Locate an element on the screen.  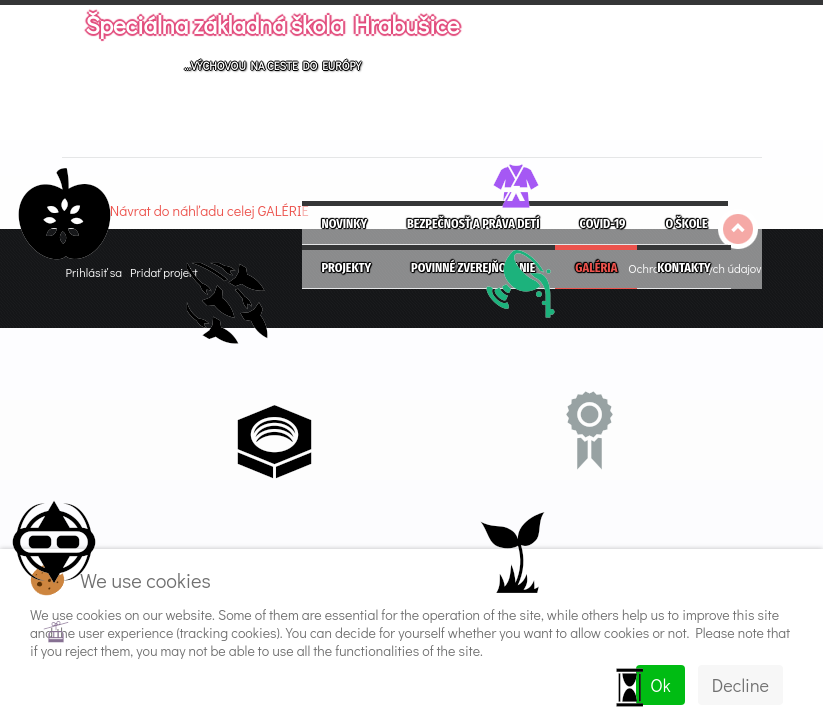
select traditional Japanese clothing item is located at coordinates (516, 186).